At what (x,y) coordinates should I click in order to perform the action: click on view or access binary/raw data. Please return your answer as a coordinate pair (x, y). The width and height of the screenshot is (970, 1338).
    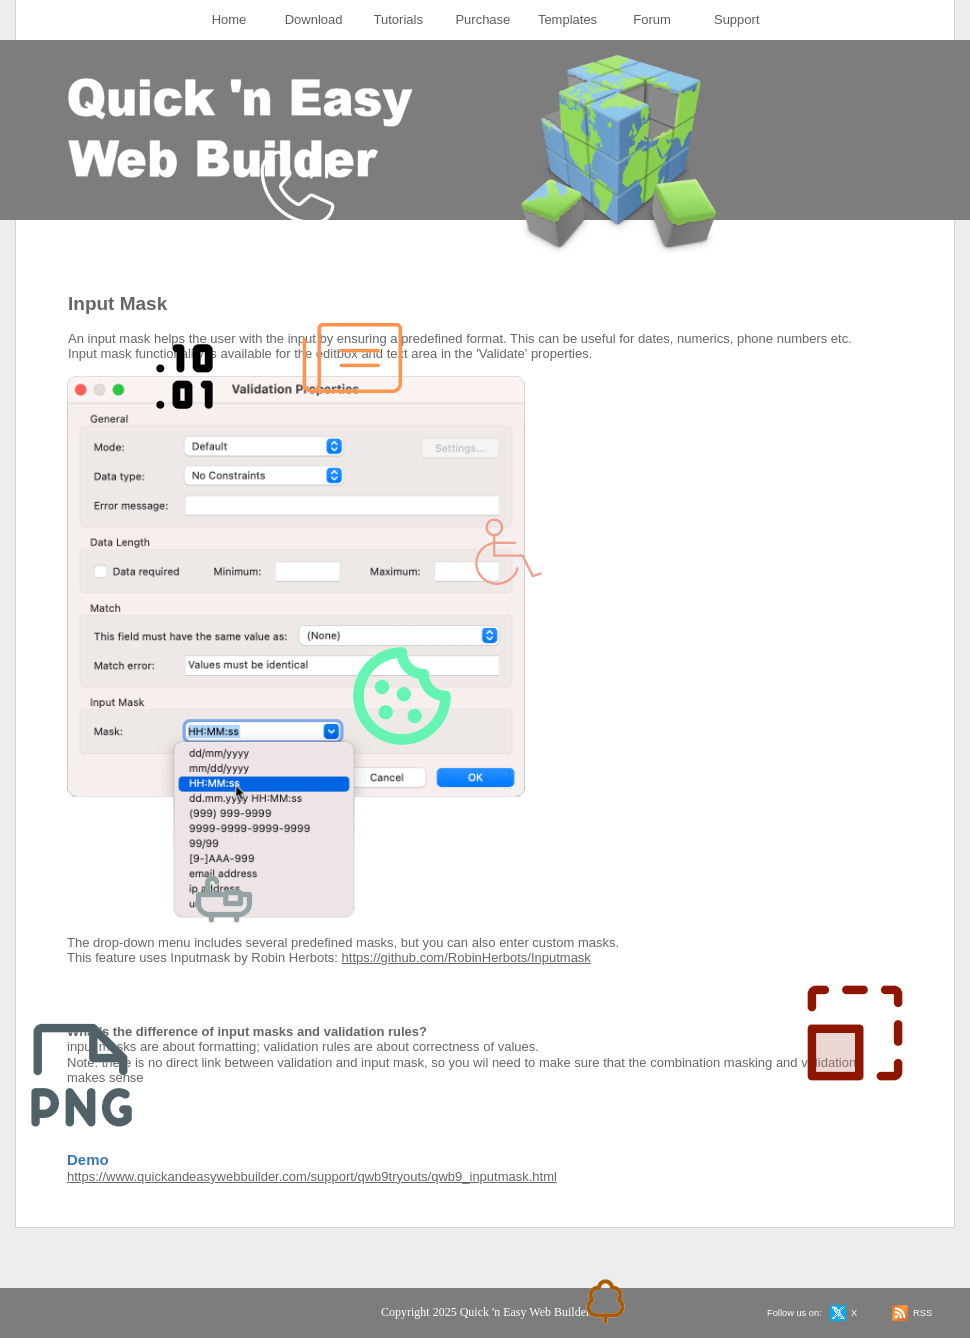
    Looking at the image, I should click on (184, 376).